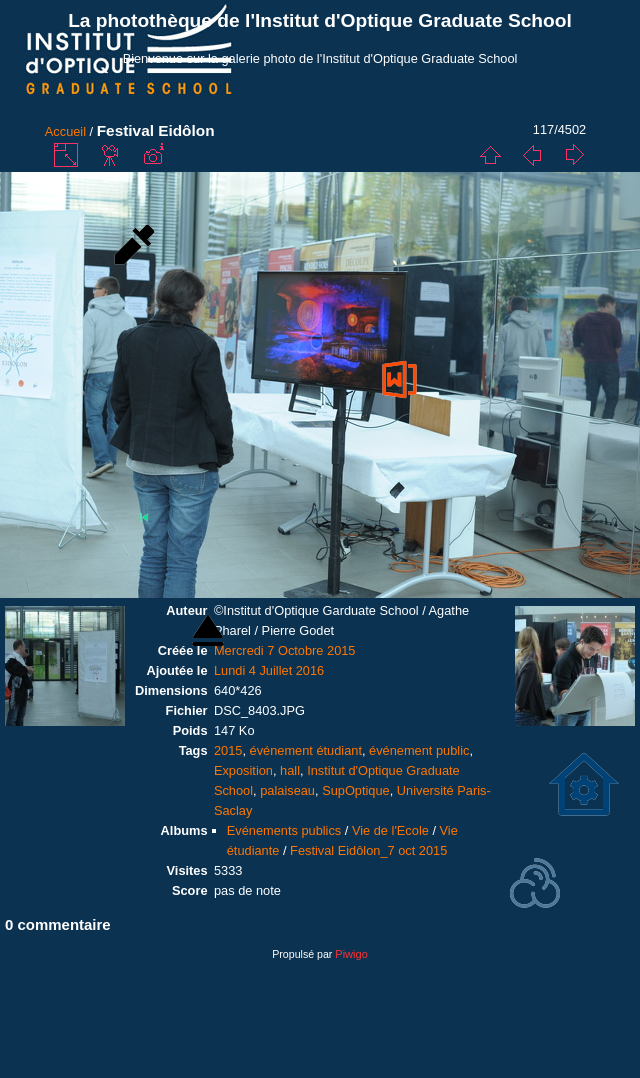  I want to click on skip to previous track, so click(144, 517).